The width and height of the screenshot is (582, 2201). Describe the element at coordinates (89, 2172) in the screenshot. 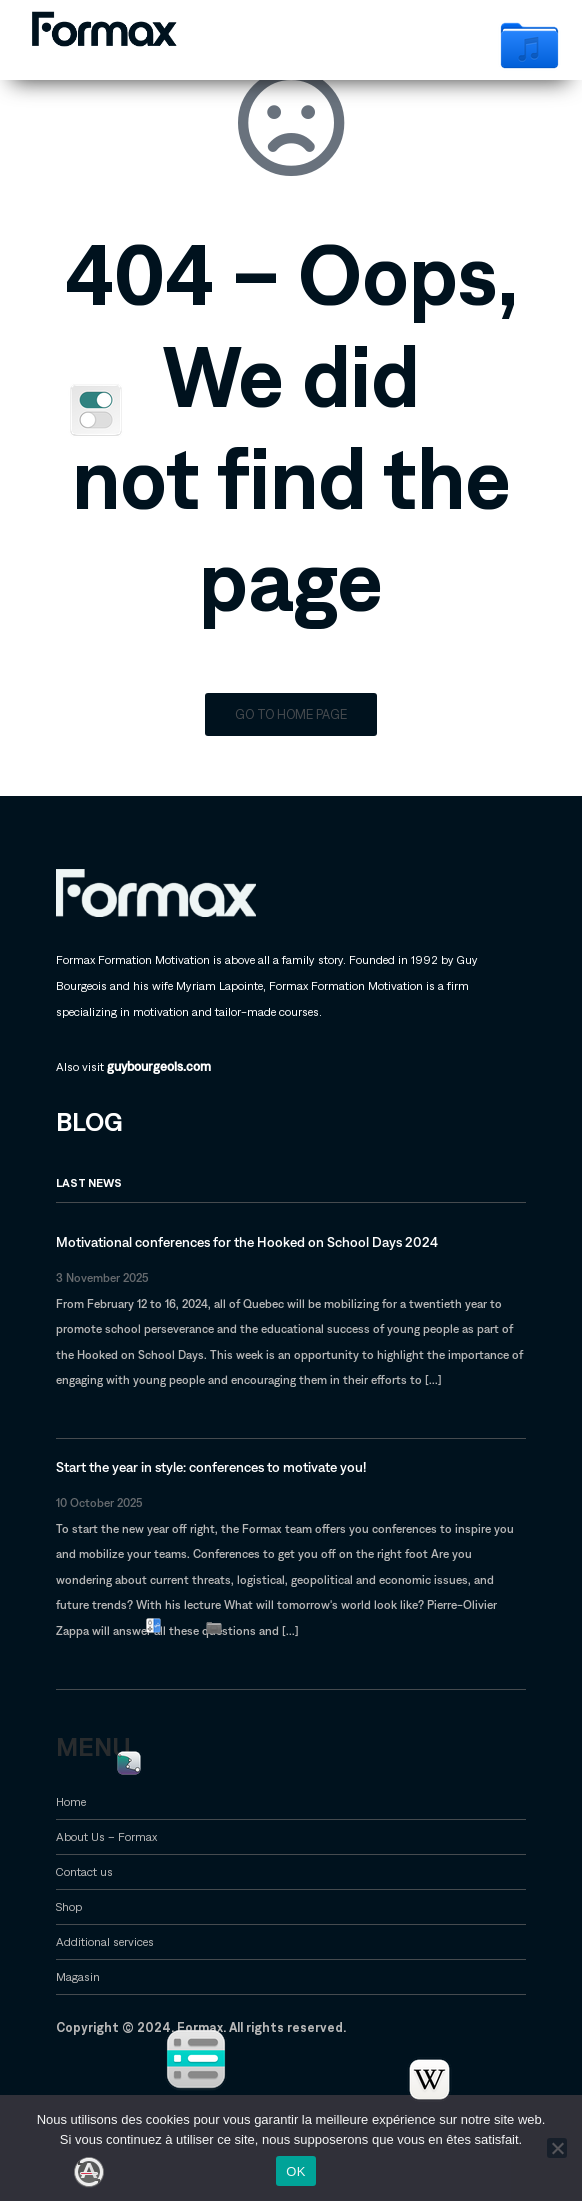

I see `check for available software updates` at that location.